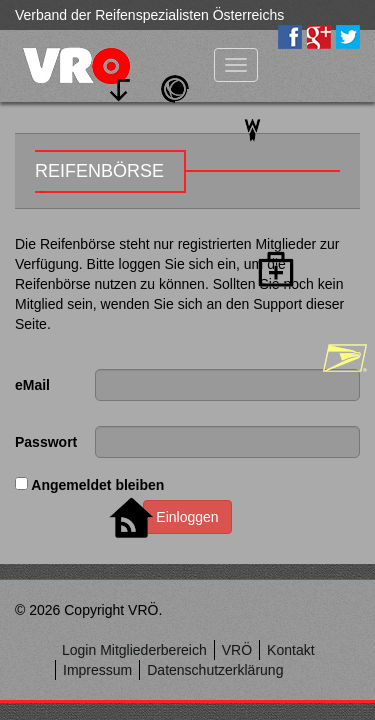  Describe the element at coordinates (276, 271) in the screenshot. I see `access first aid or medical resources` at that location.